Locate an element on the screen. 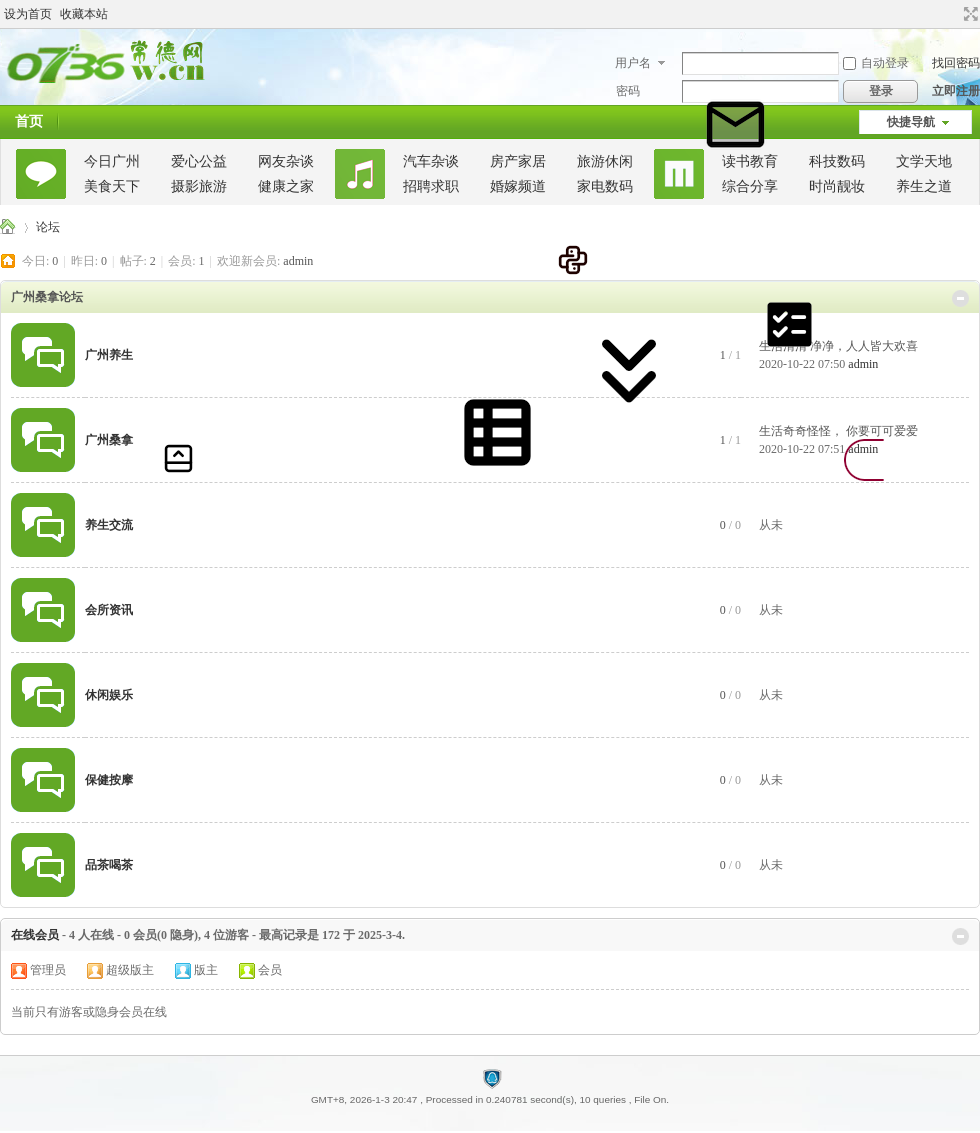  indicates a proper subset relationship in mathematical notation is located at coordinates (865, 460).